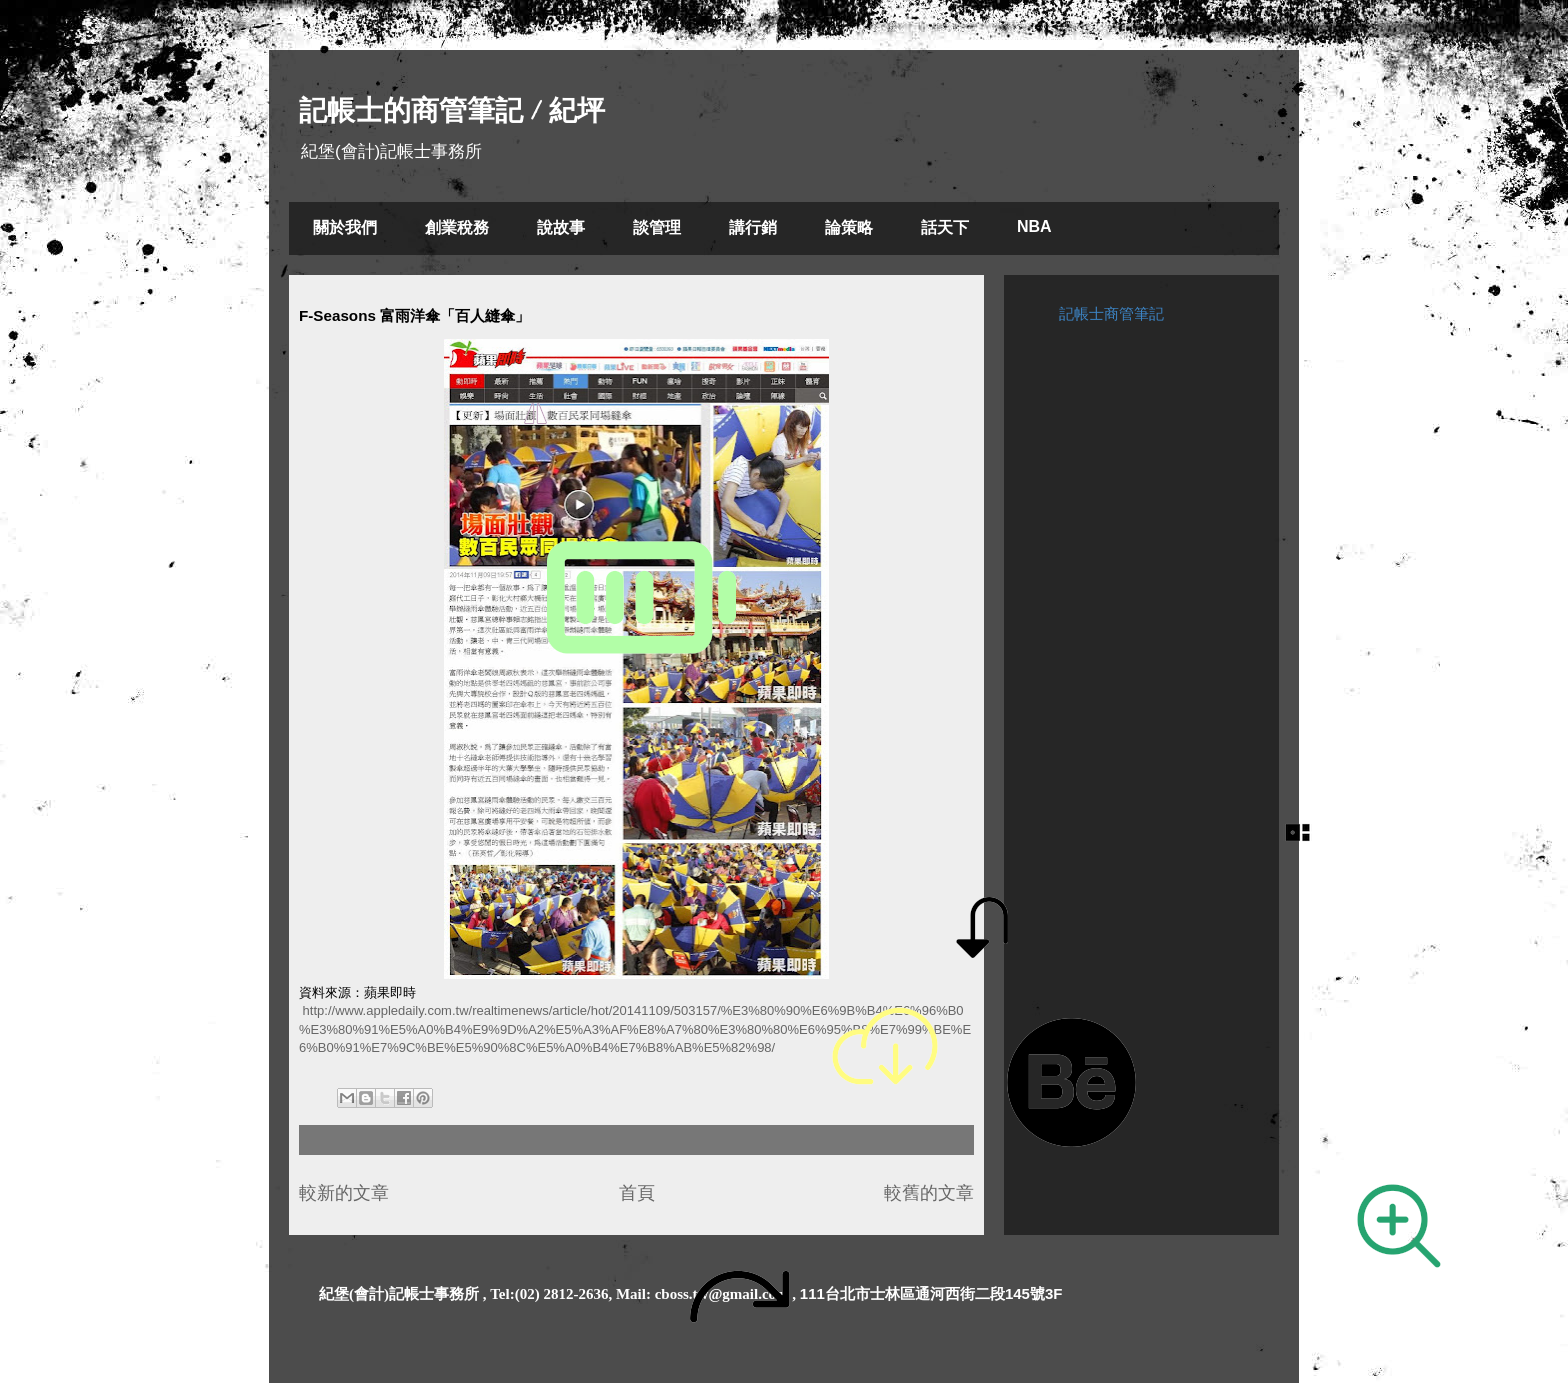 Image resolution: width=1568 pixels, height=1384 pixels. Describe the element at coordinates (738, 1293) in the screenshot. I see `redo last action` at that location.